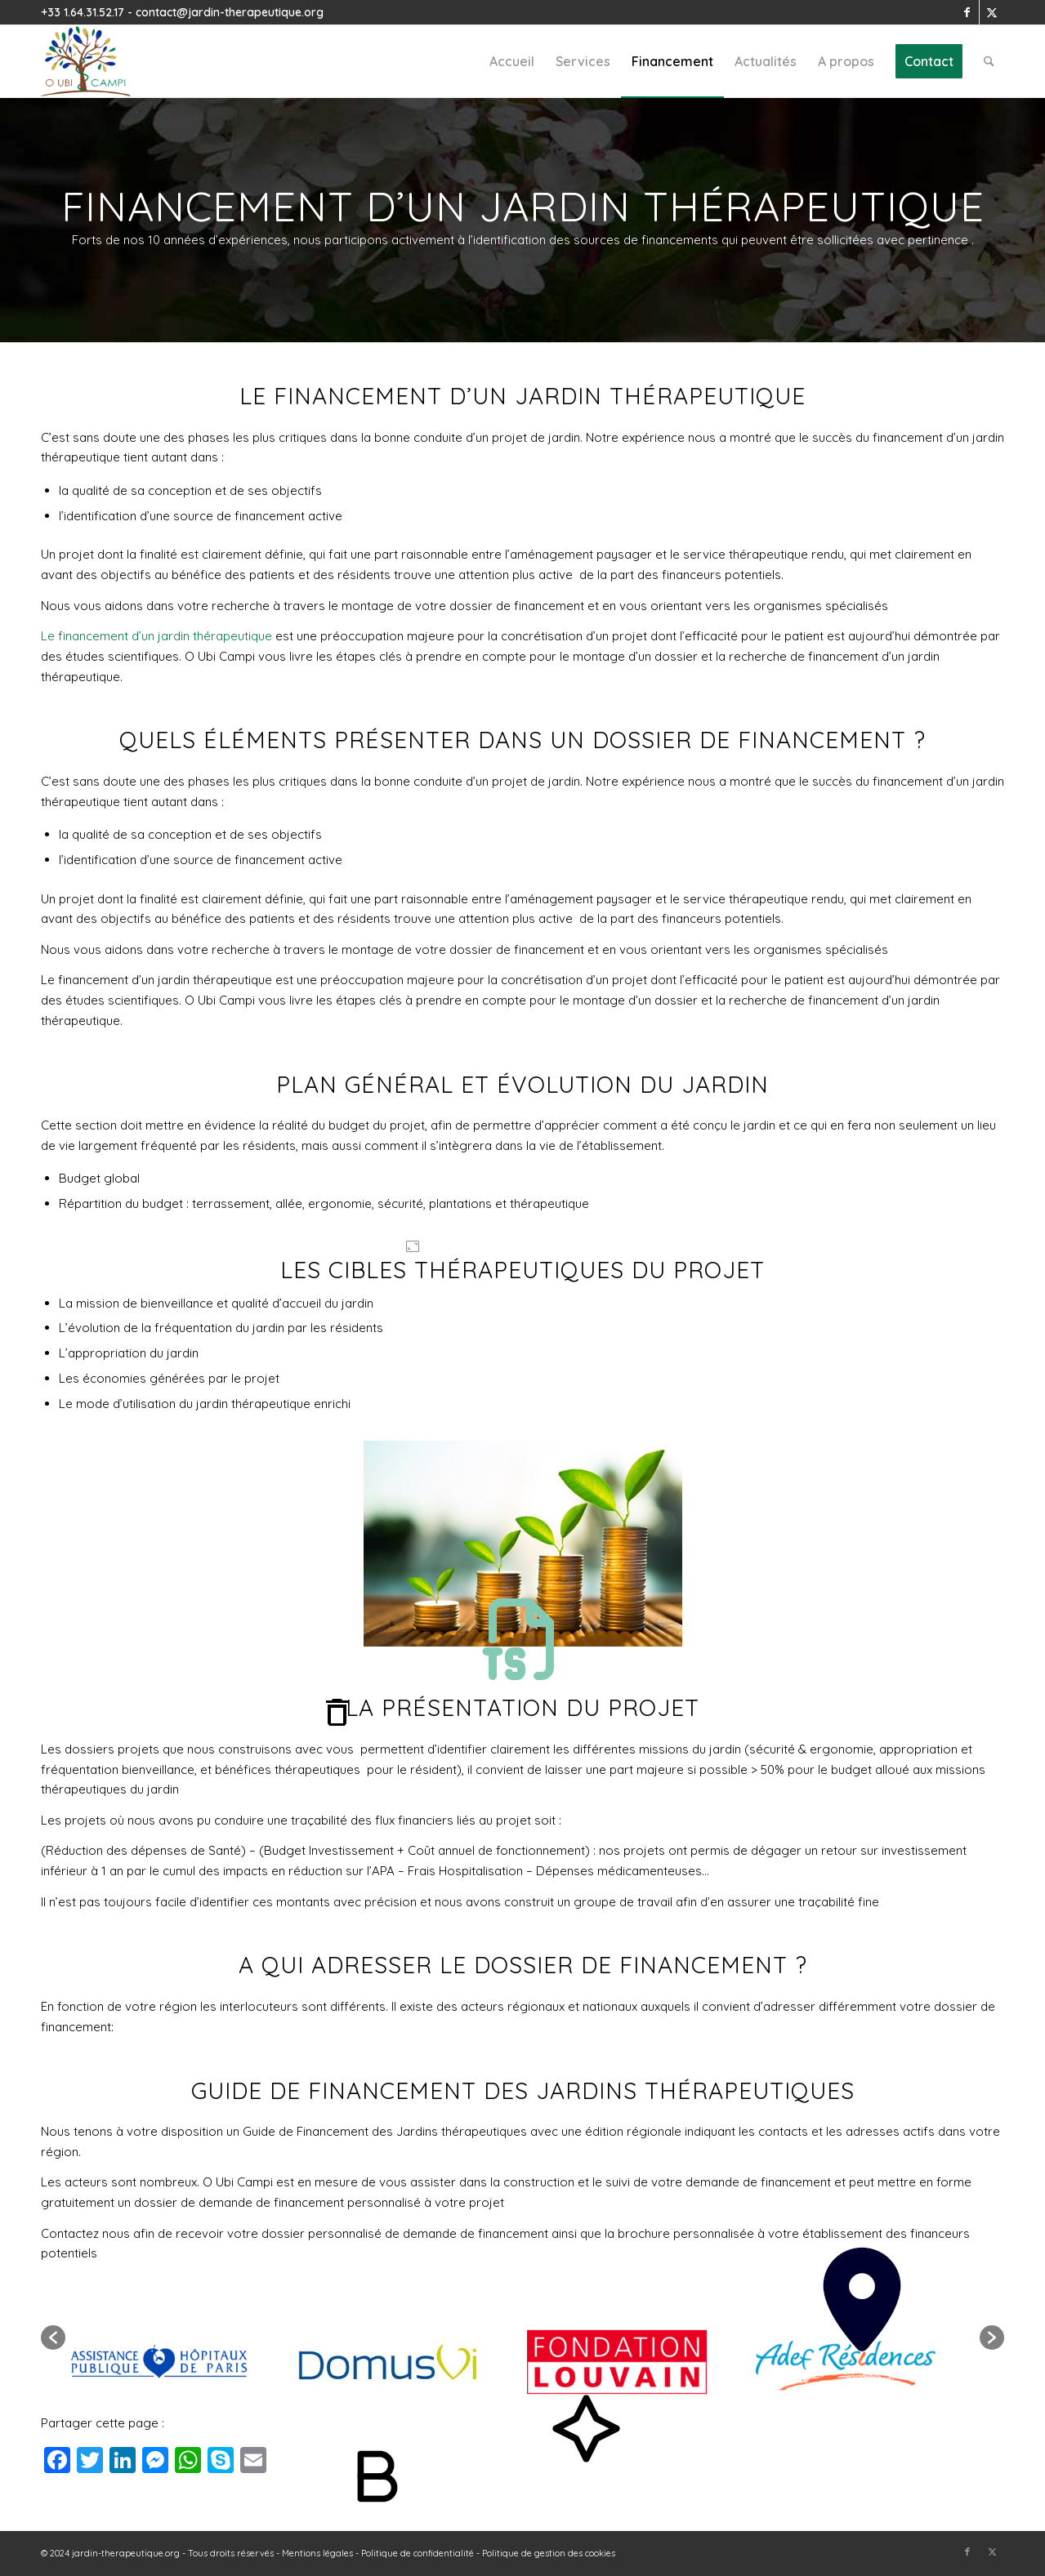 The width and height of the screenshot is (1045, 2576). Describe the element at coordinates (377, 2476) in the screenshot. I see `apply bold formatting to selected text` at that location.